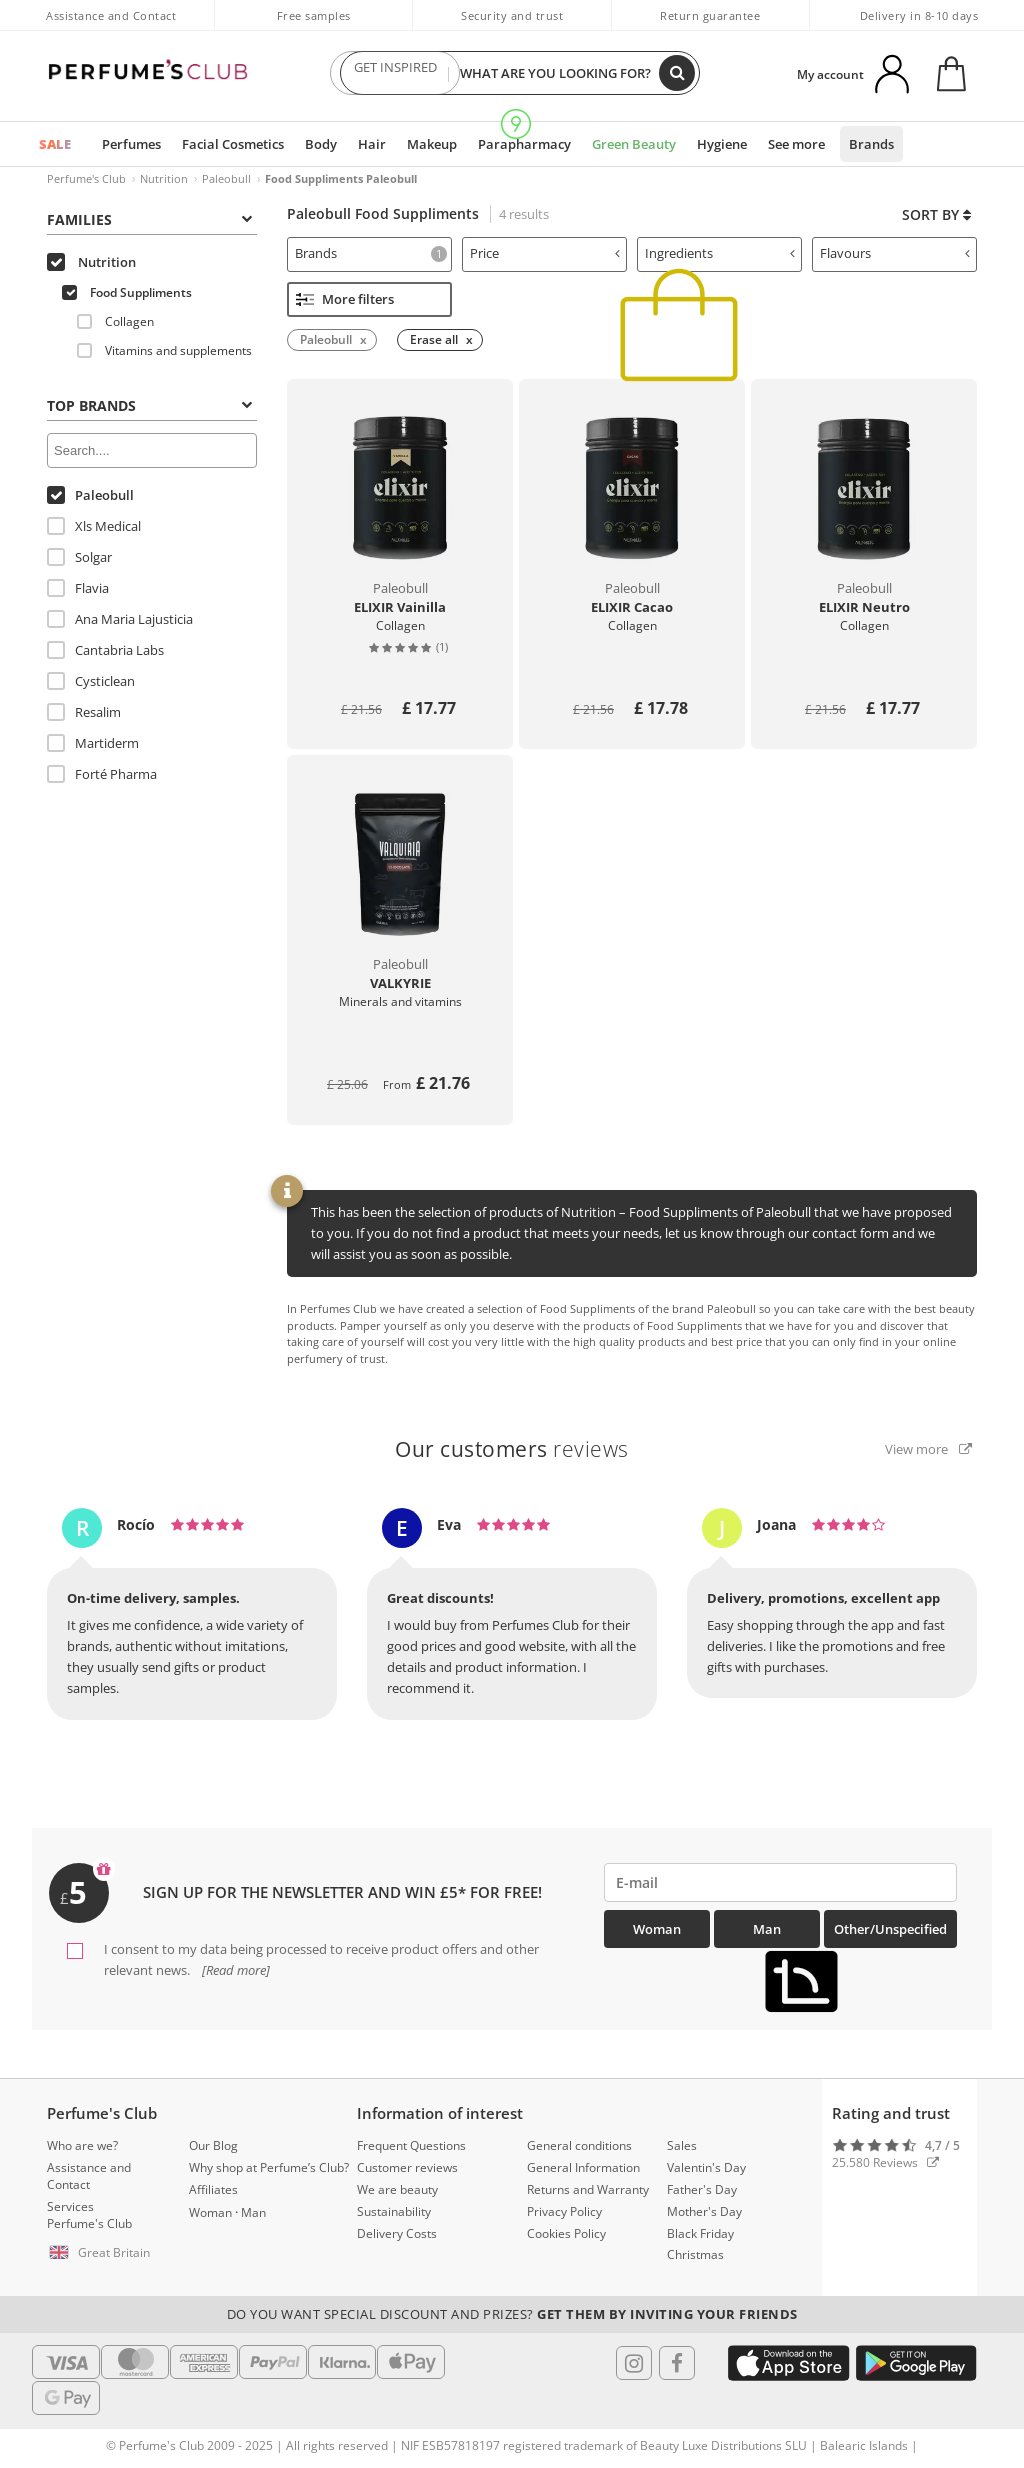 The width and height of the screenshot is (1024, 2468). Describe the element at coordinates (801, 1981) in the screenshot. I see `measure or adjust an angle` at that location.